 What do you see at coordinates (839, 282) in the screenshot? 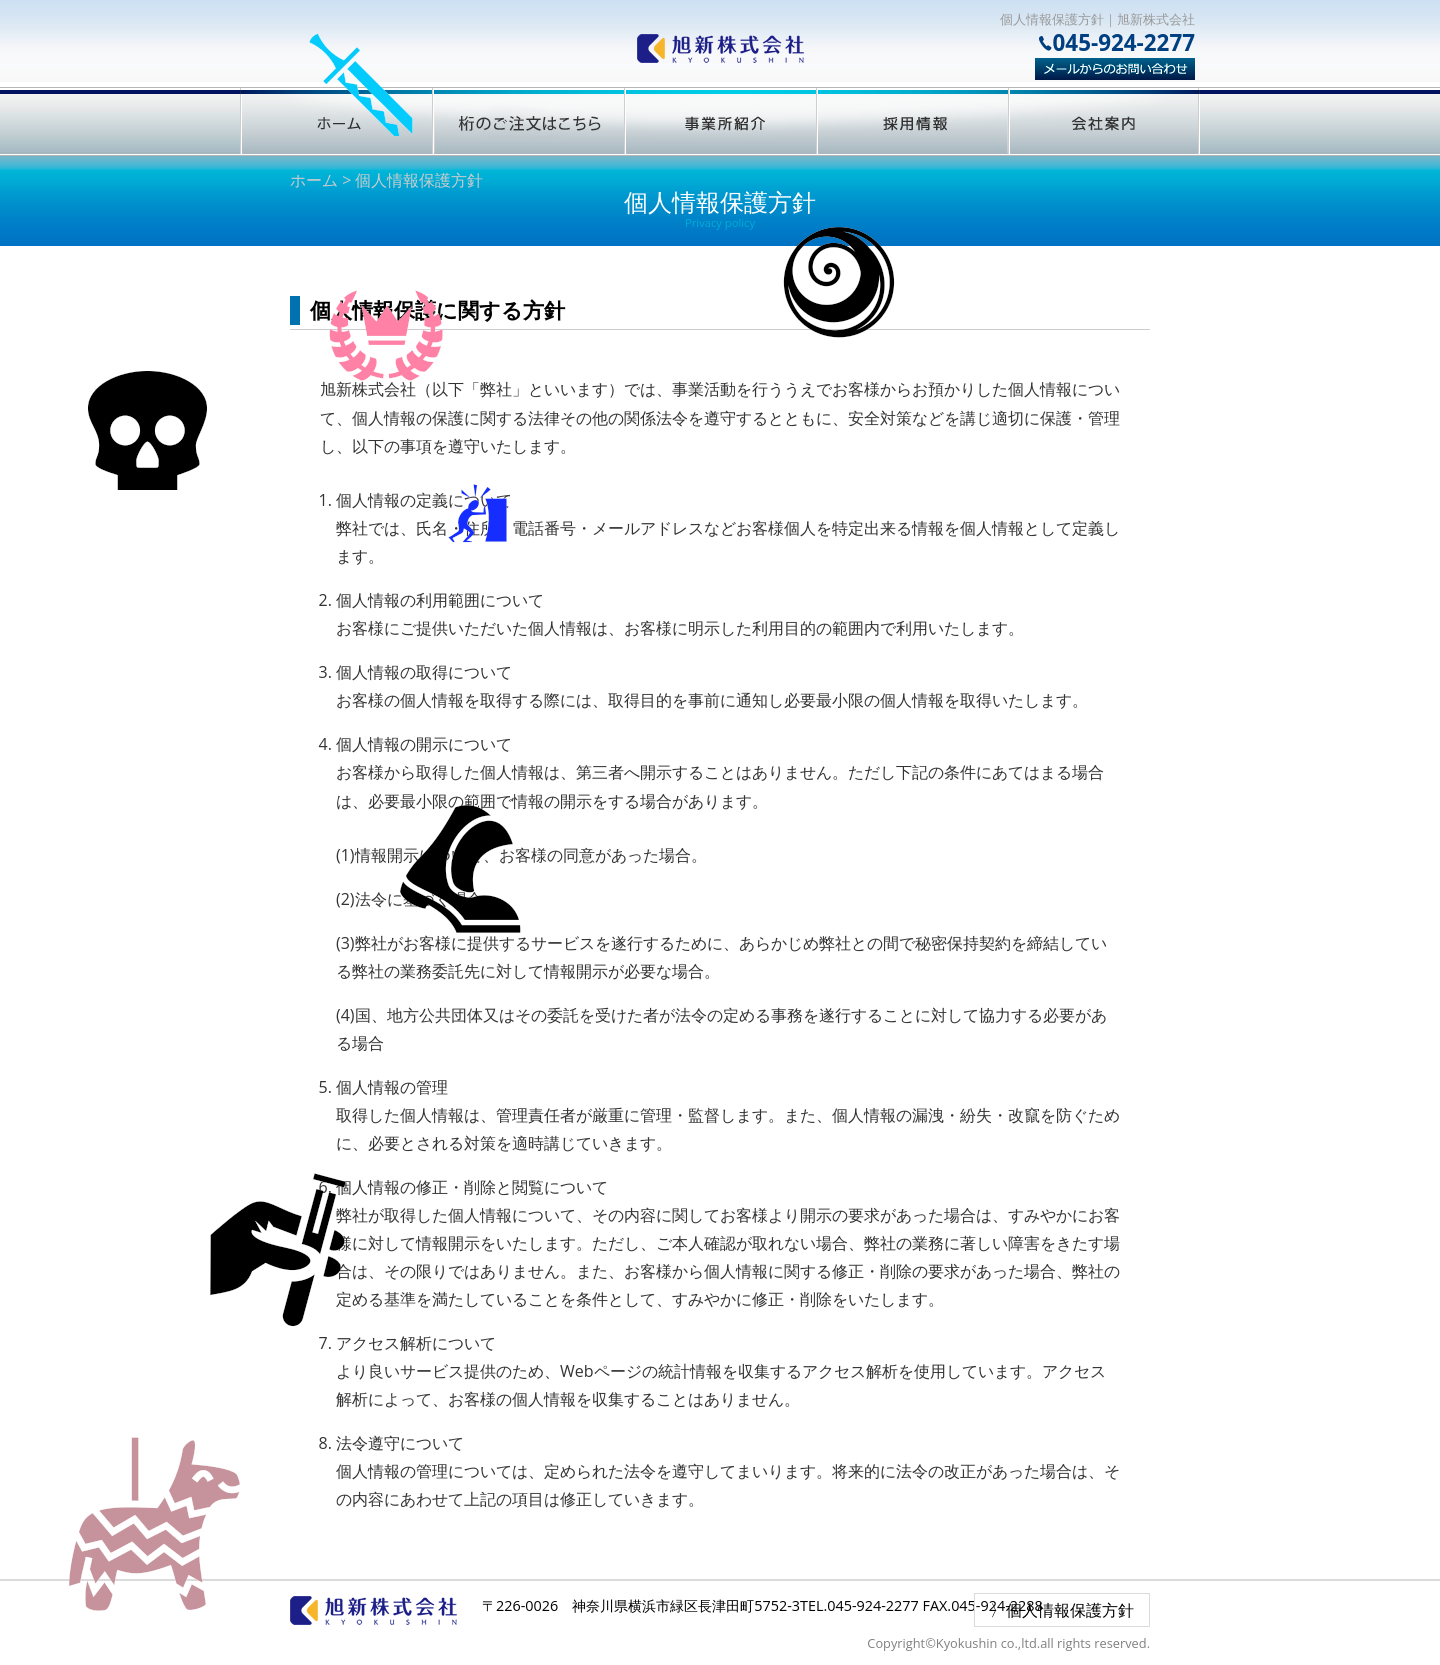
I see `collectible shell currency or treasure item` at bounding box center [839, 282].